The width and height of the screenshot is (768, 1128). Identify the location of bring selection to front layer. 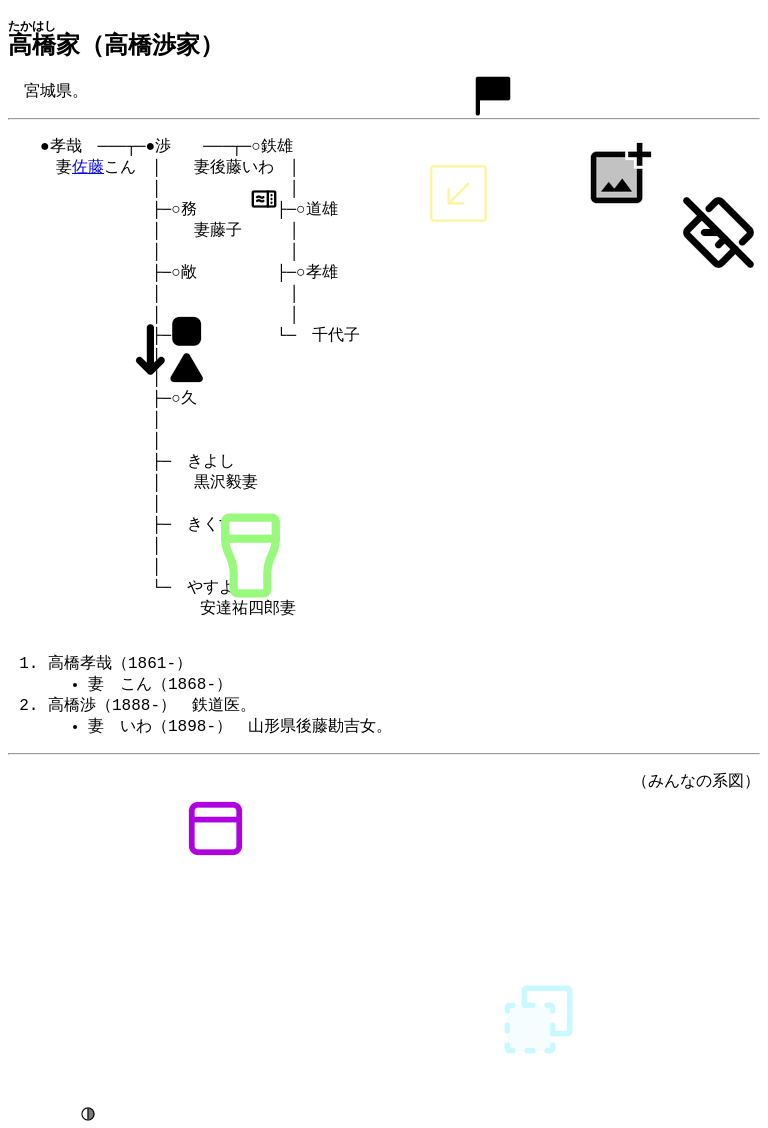
(538, 1019).